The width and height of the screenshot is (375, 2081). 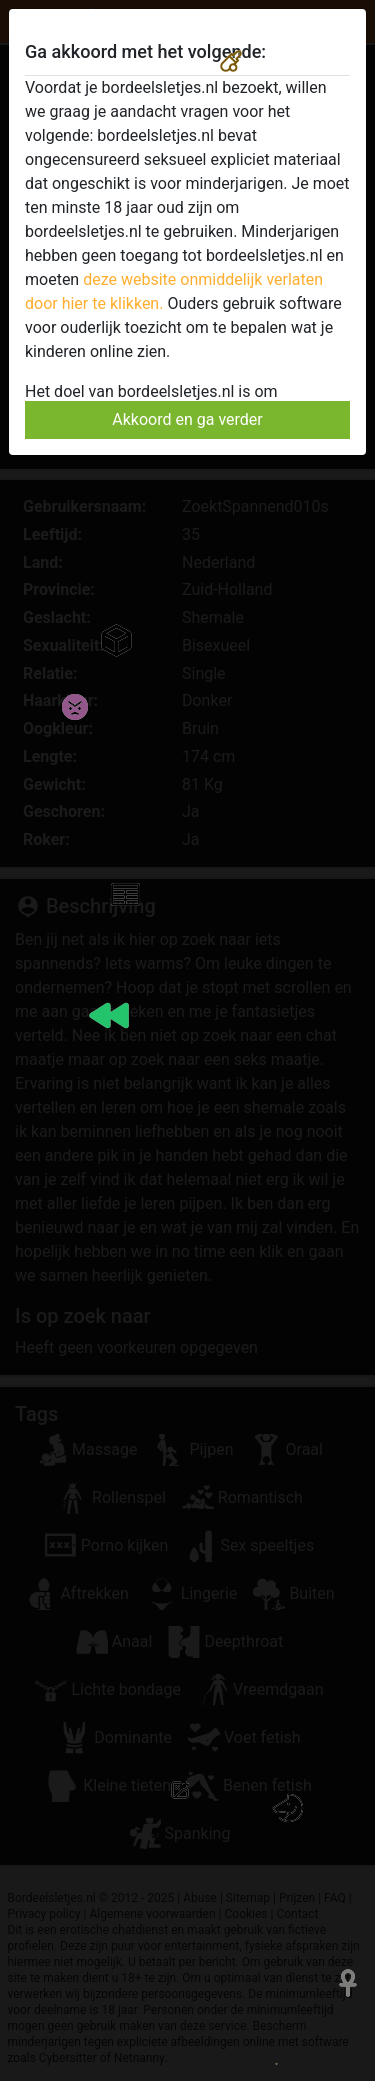 What do you see at coordinates (231, 61) in the screenshot?
I see `access cricket sports content or scores` at bounding box center [231, 61].